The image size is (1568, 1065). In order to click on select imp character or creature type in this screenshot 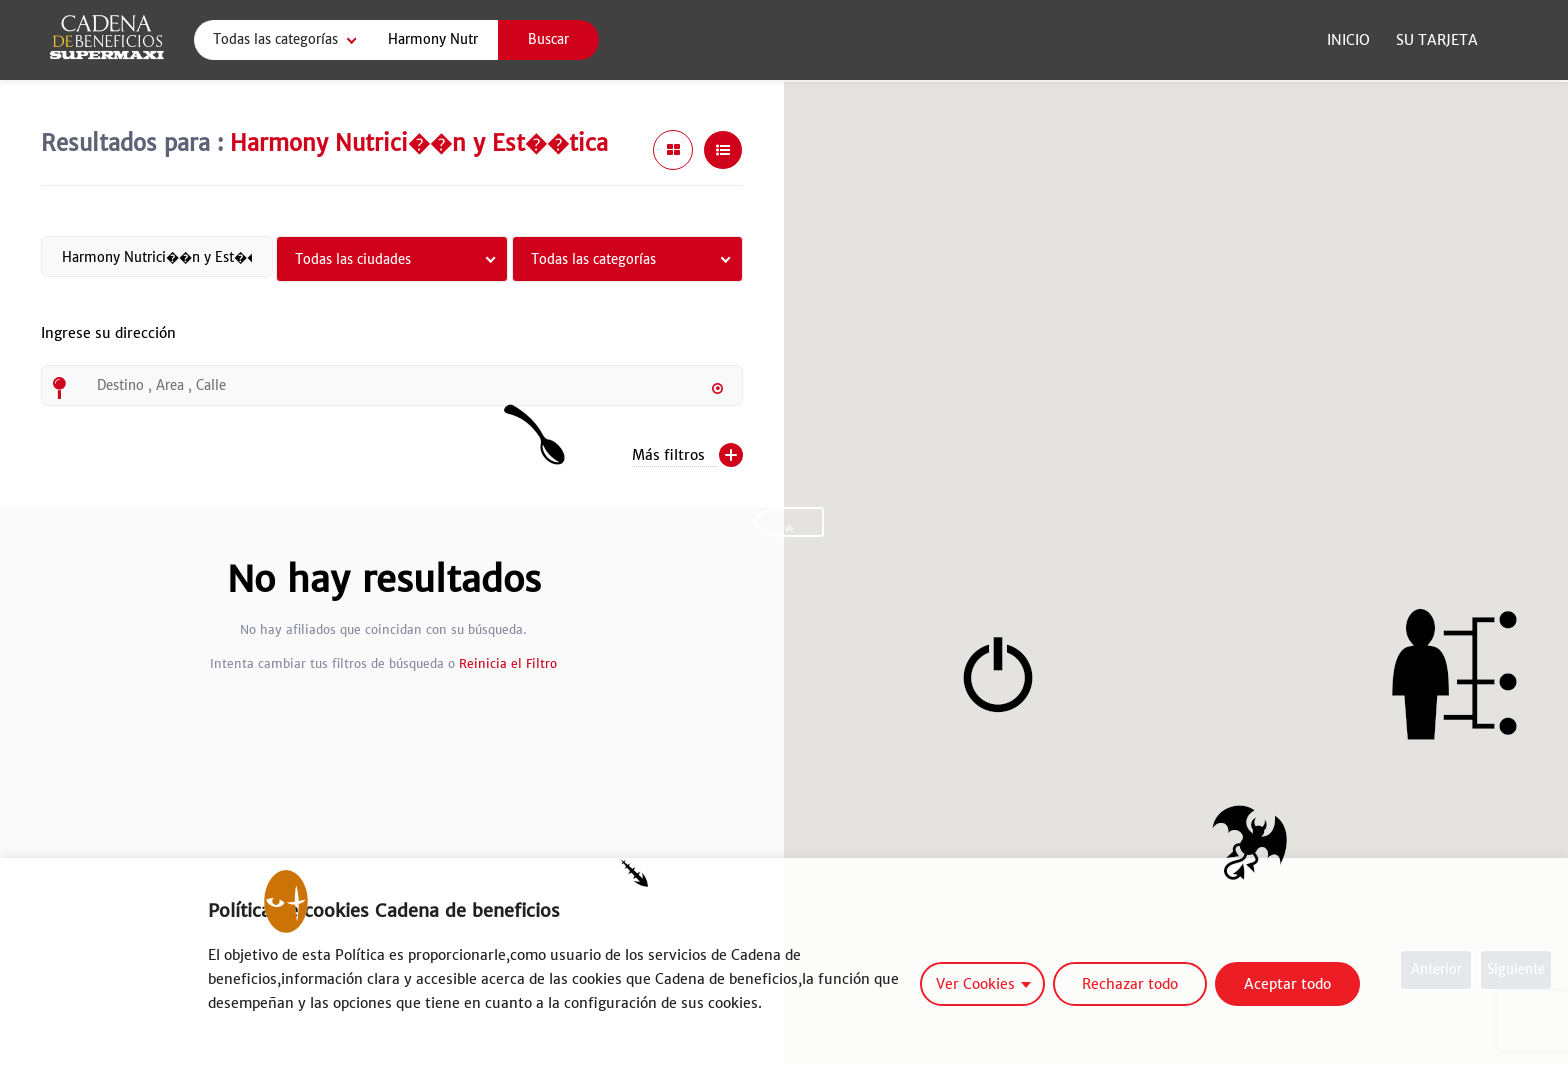, I will do `click(1249, 842)`.